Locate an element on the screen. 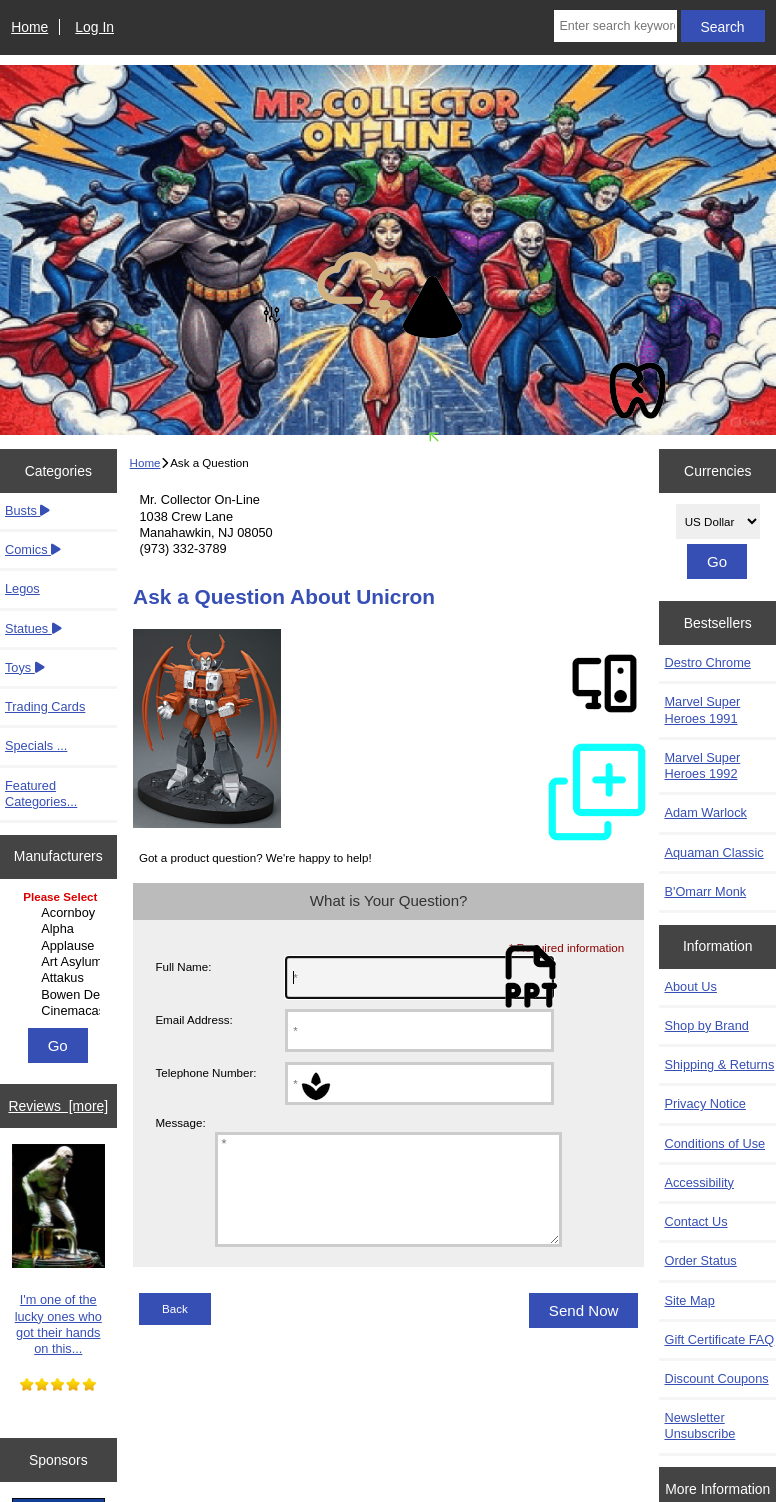  view connected devices is located at coordinates (604, 683).